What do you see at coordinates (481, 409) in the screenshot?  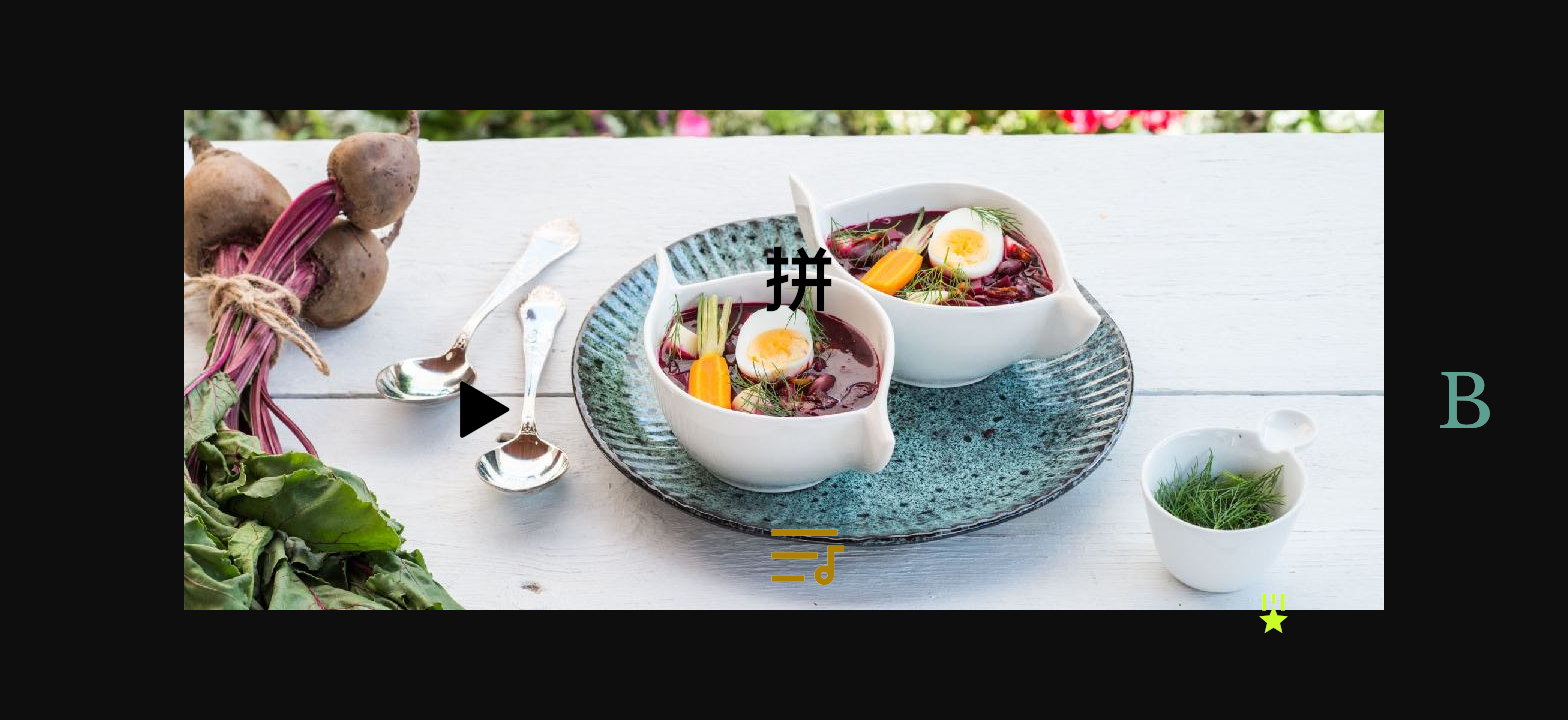 I see `play media or start playback` at bounding box center [481, 409].